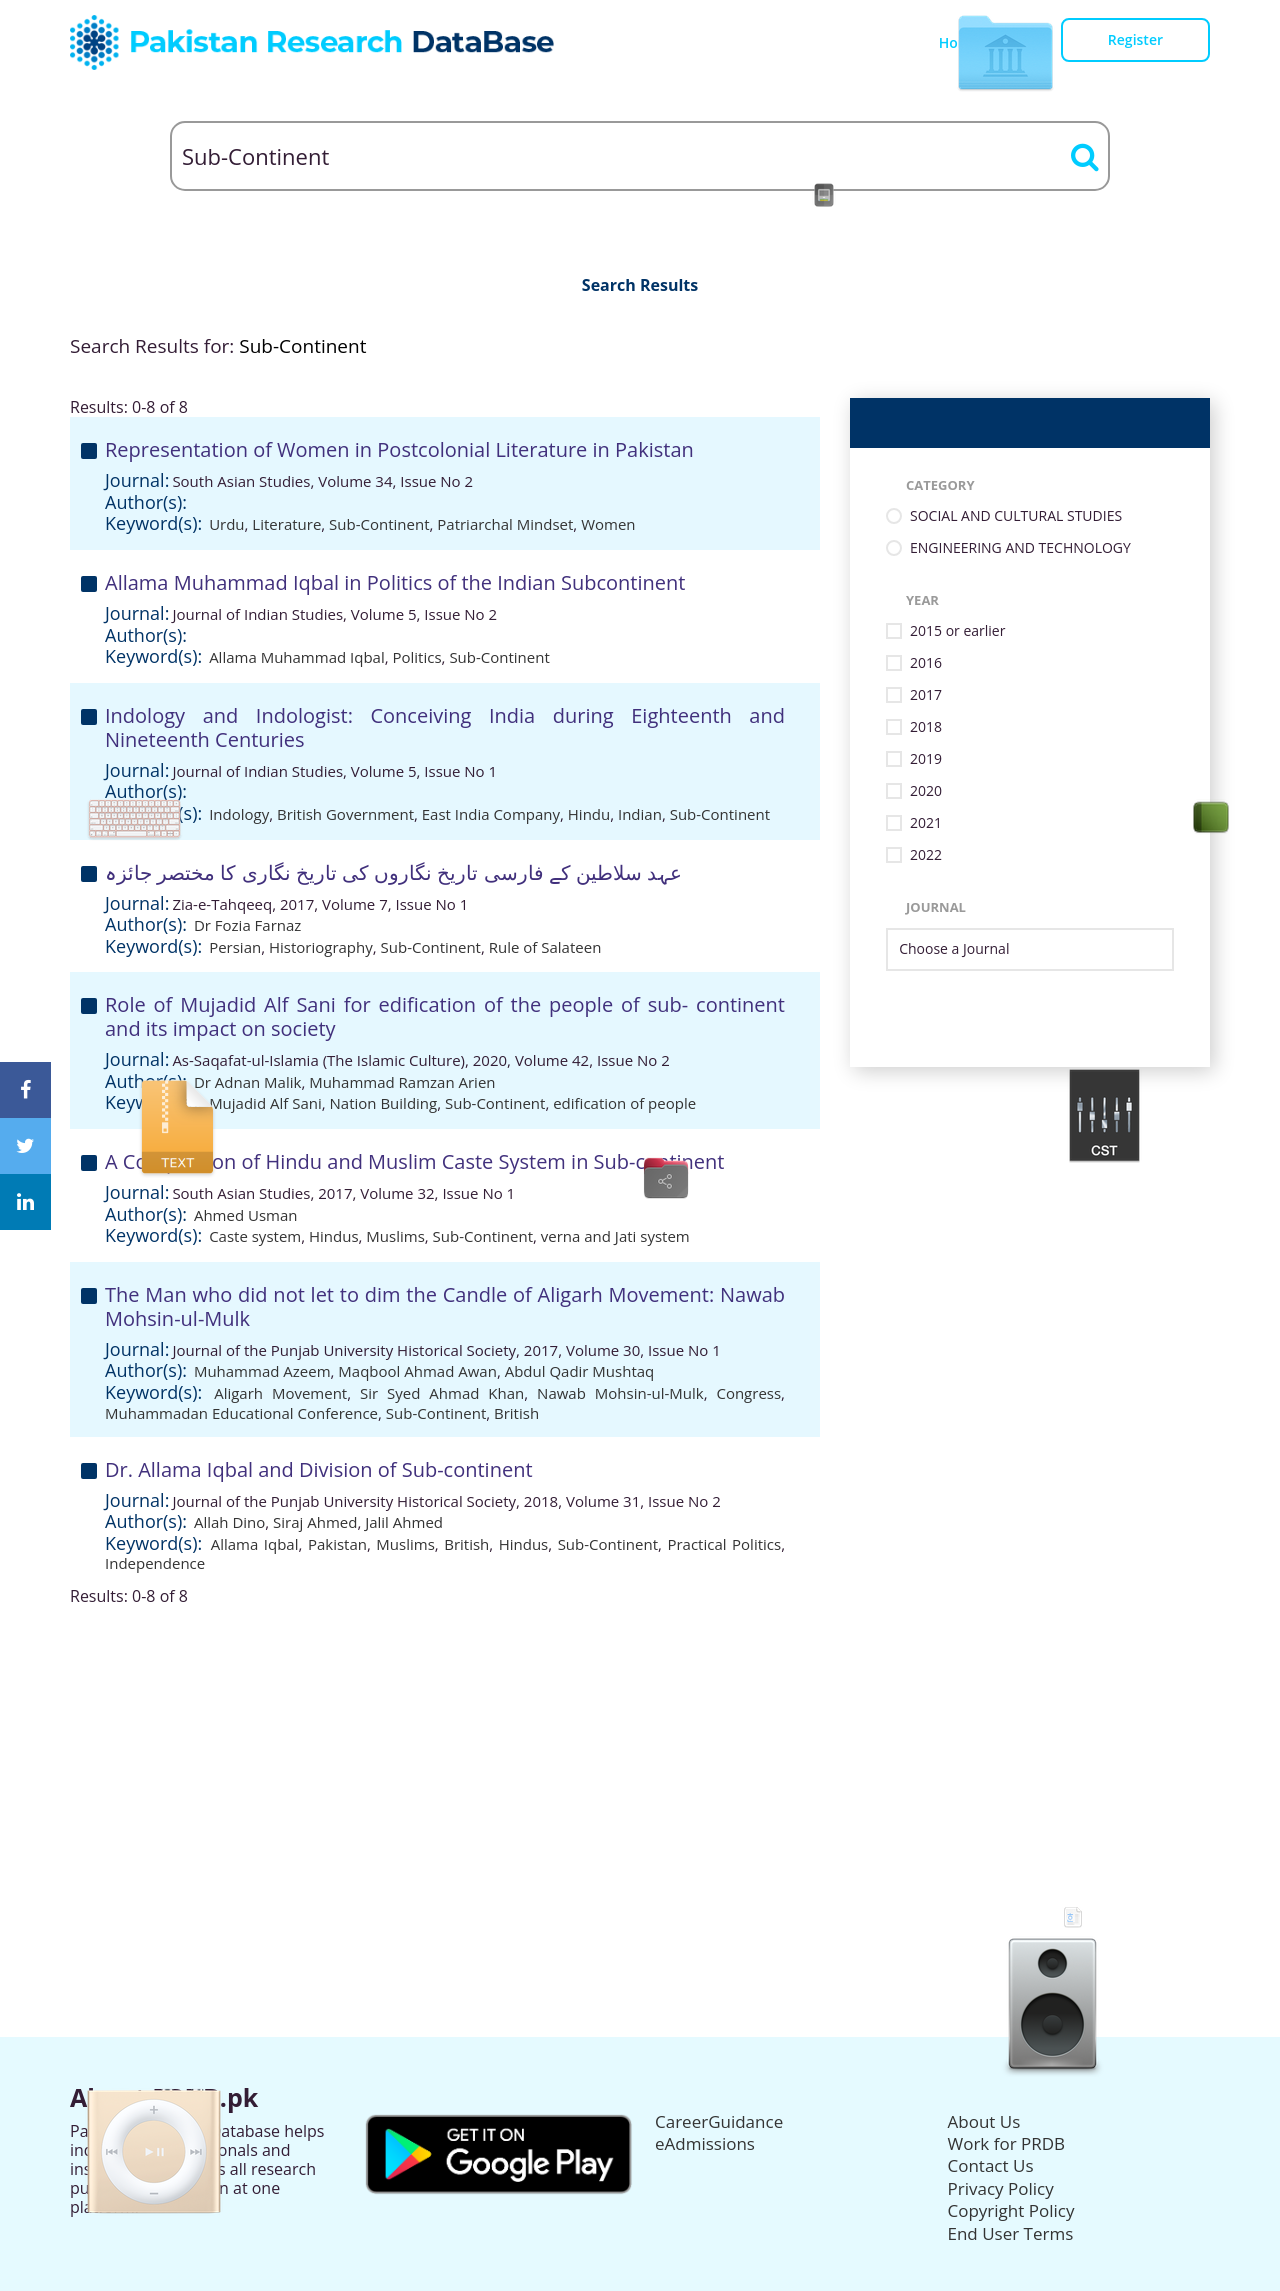 This screenshot has width=1280, height=2291. Describe the element at coordinates (1104, 1117) in the screenshot. I see `open audio mixing or equalizer settings` at that location.